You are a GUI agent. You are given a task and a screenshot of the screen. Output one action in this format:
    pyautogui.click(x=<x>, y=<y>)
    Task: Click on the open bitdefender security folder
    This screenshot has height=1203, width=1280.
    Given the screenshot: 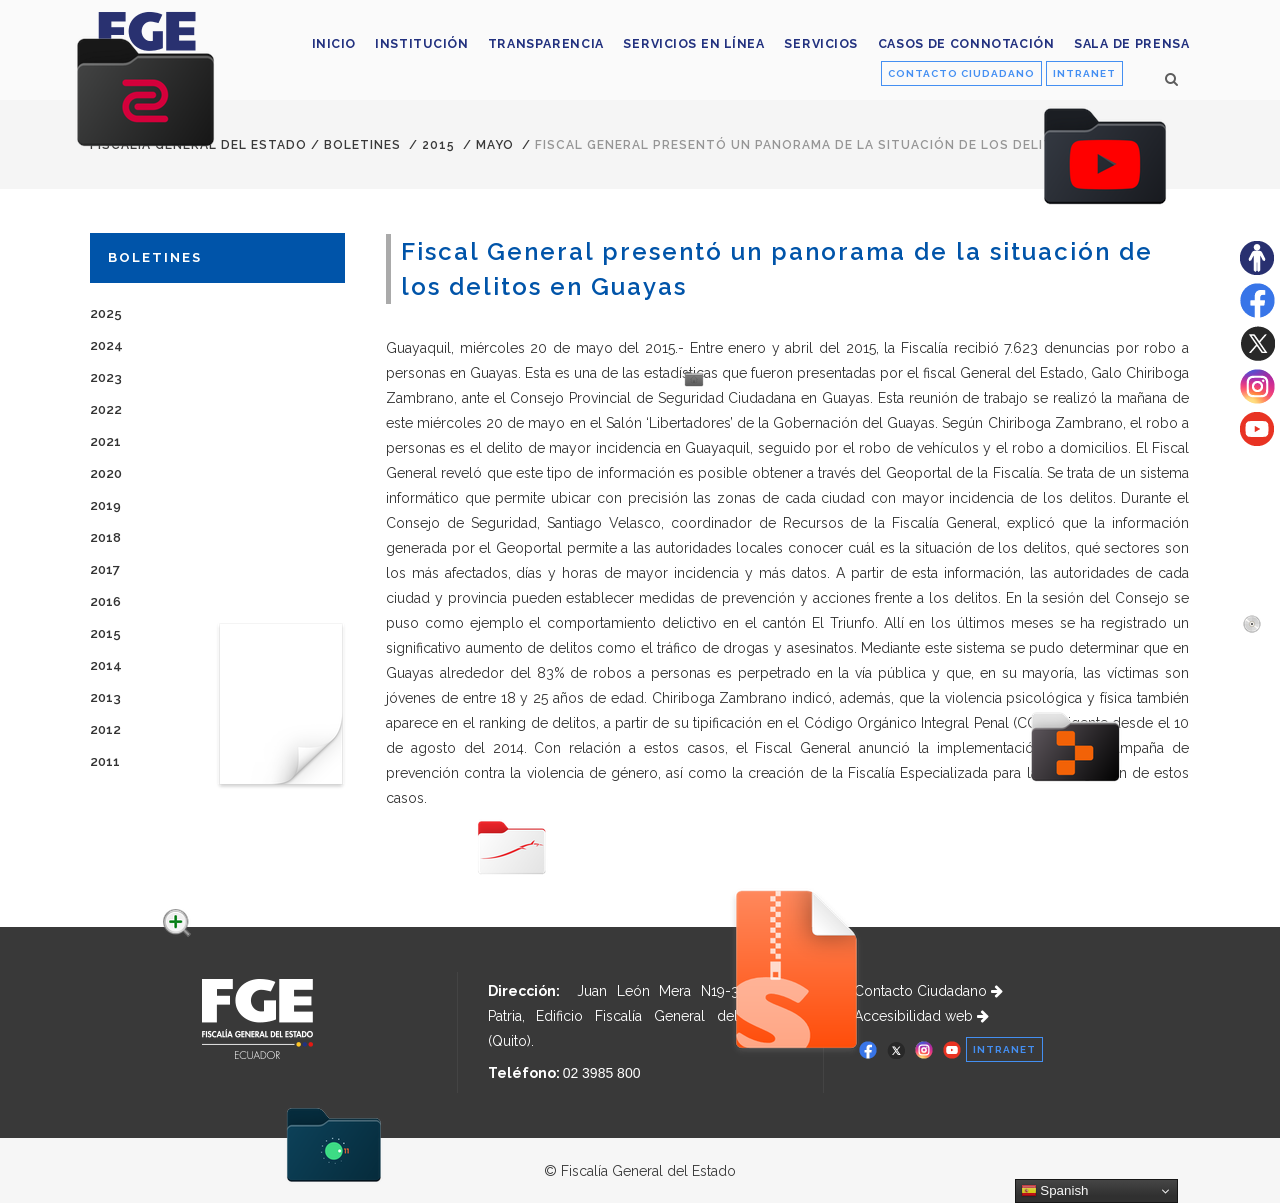 What is the action you would take?
    pyautogui.click(x=511, y=849)
    